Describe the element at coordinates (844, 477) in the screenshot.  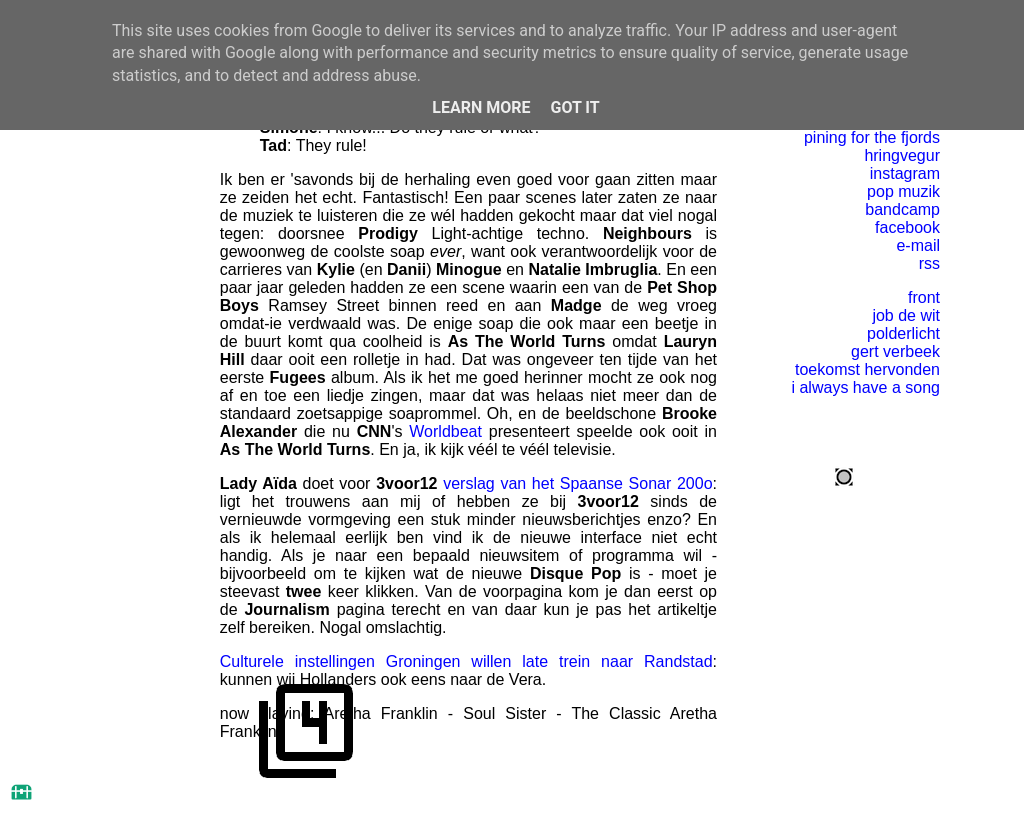
I see `expand all items or content` at that location.